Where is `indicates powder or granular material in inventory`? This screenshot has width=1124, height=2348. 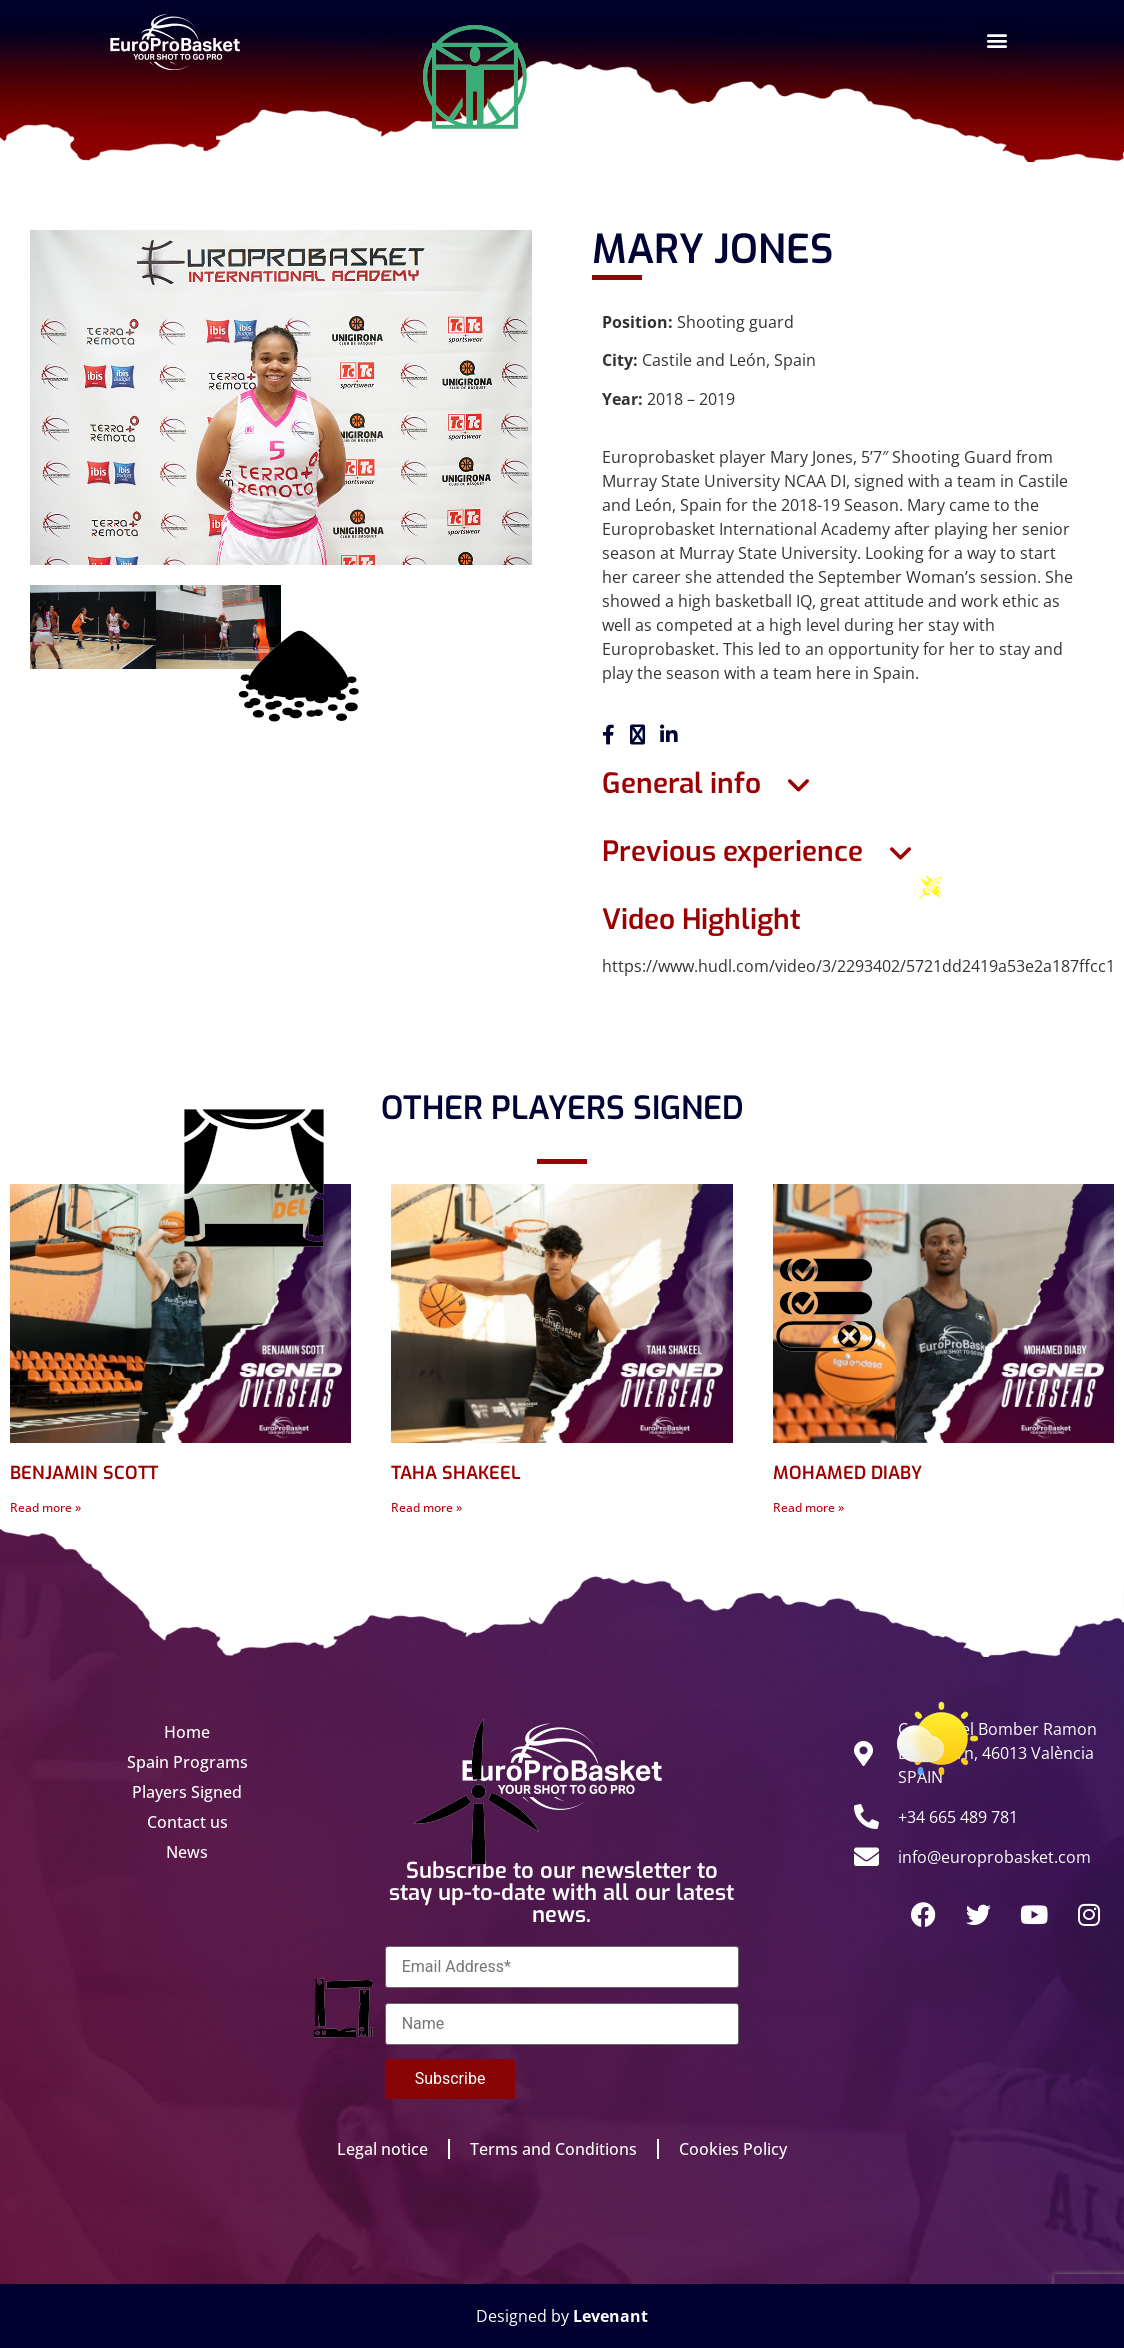 indicates powder or granular material in inventory is located at coordinates (298, 676).